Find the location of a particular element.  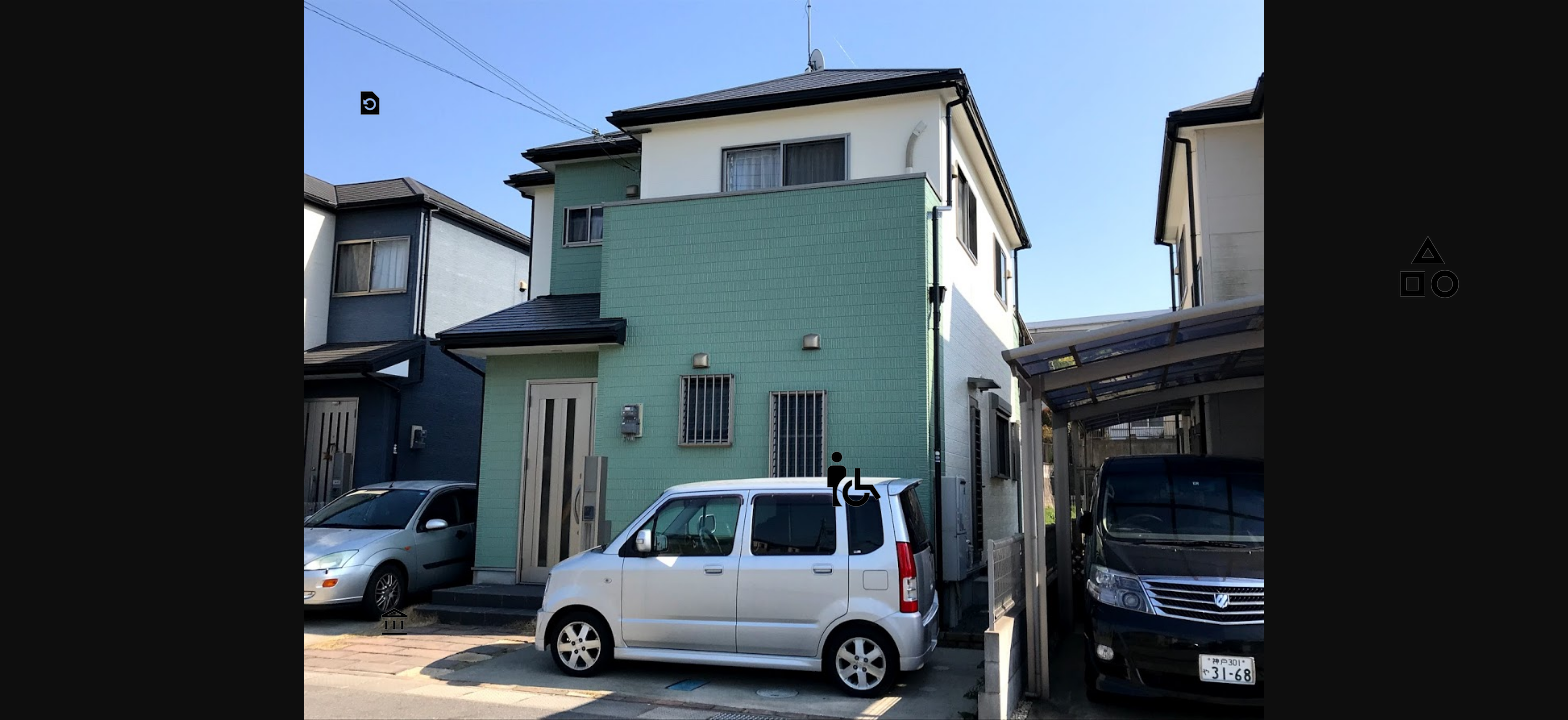

restore a previous version of a document is located at coordinates (370, 103).